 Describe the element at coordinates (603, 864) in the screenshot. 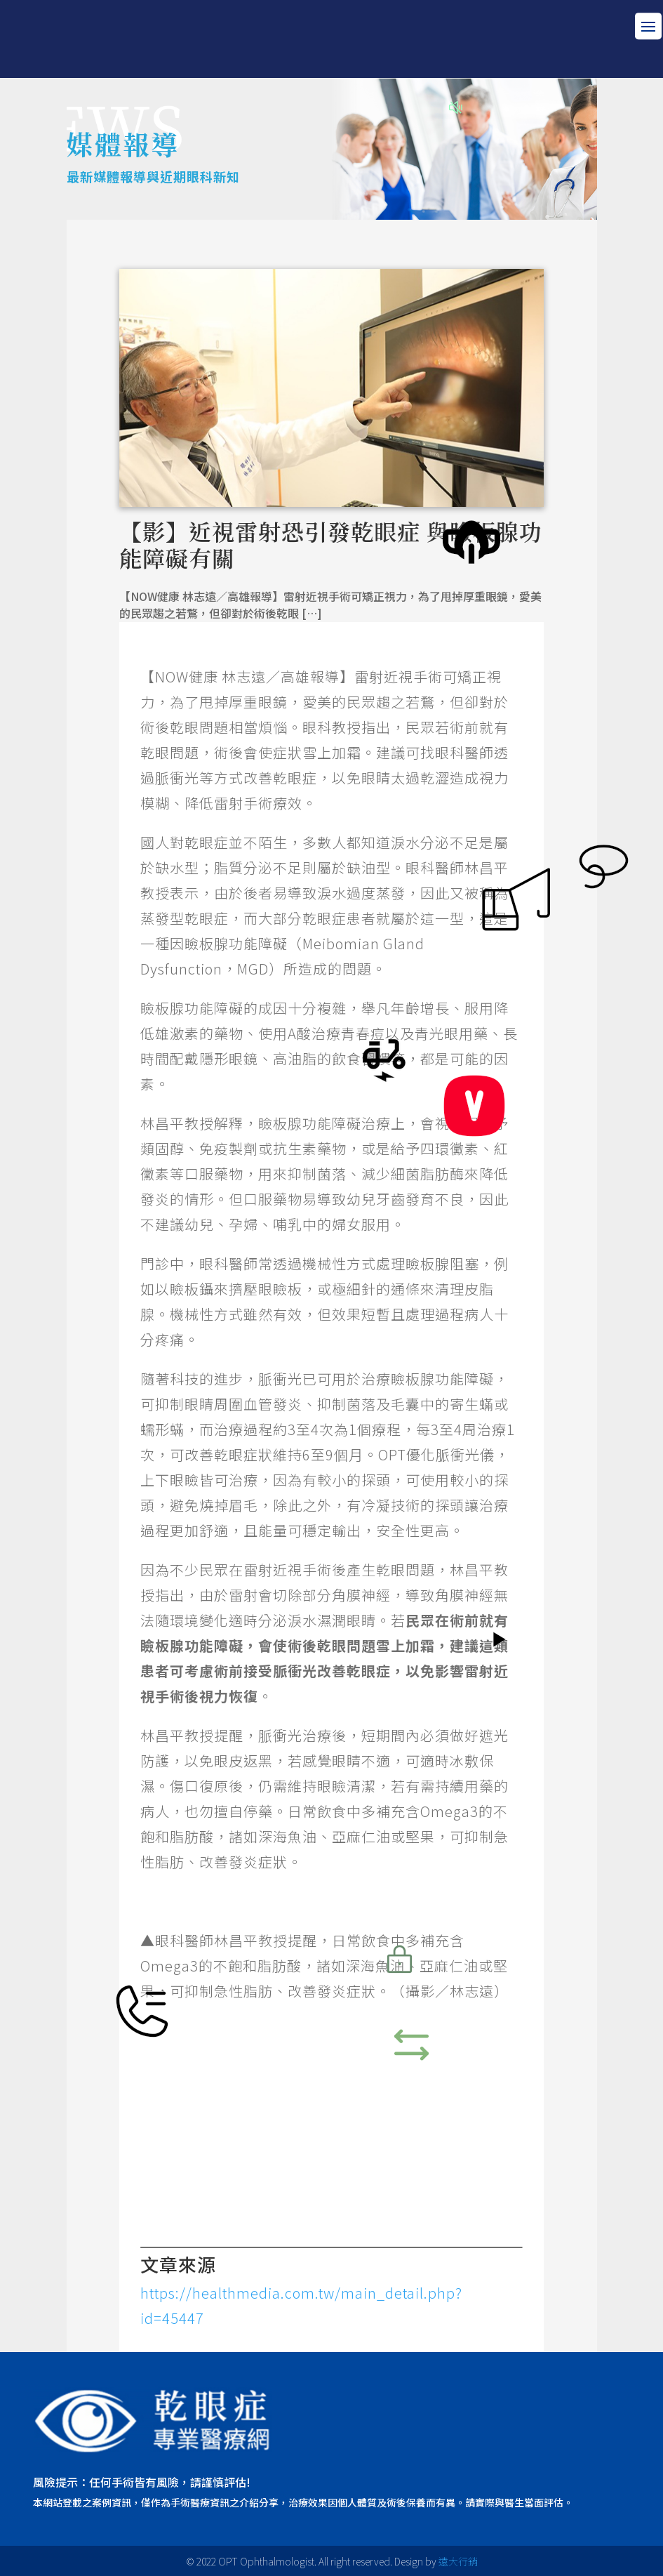

I see `use lasso selection tool` at that location.